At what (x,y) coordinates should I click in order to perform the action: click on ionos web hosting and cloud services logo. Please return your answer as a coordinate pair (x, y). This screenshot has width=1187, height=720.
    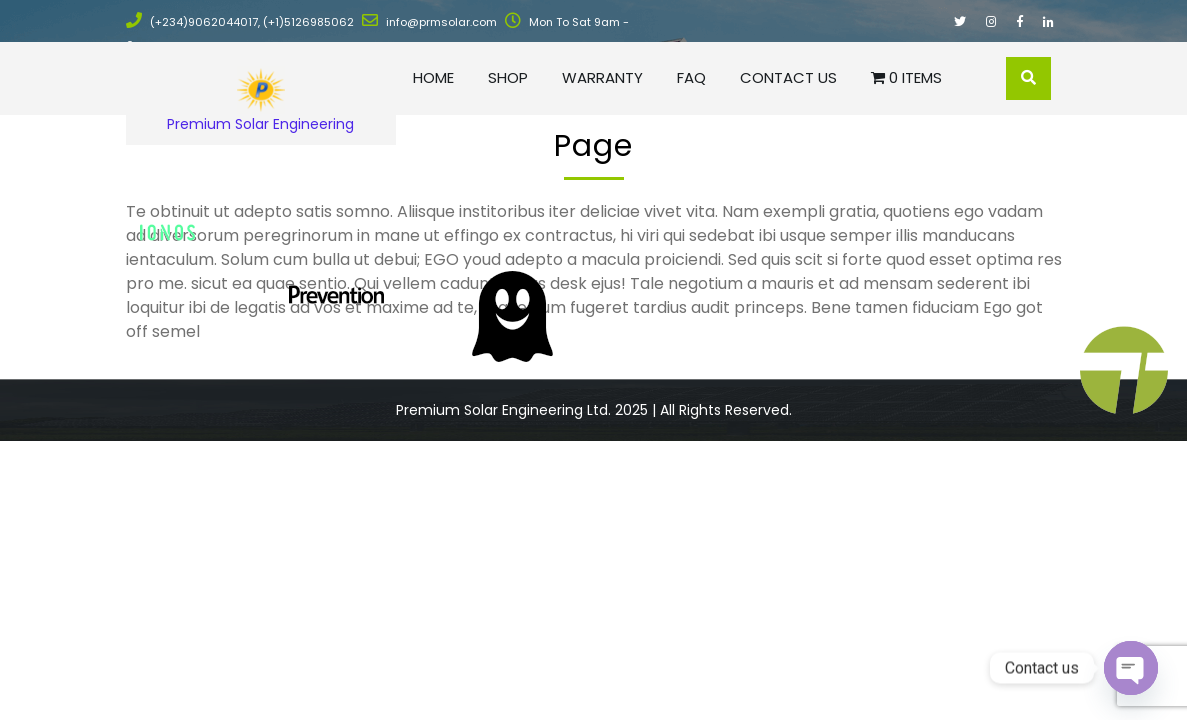
    Looking at the image, I should click on (167, 232).